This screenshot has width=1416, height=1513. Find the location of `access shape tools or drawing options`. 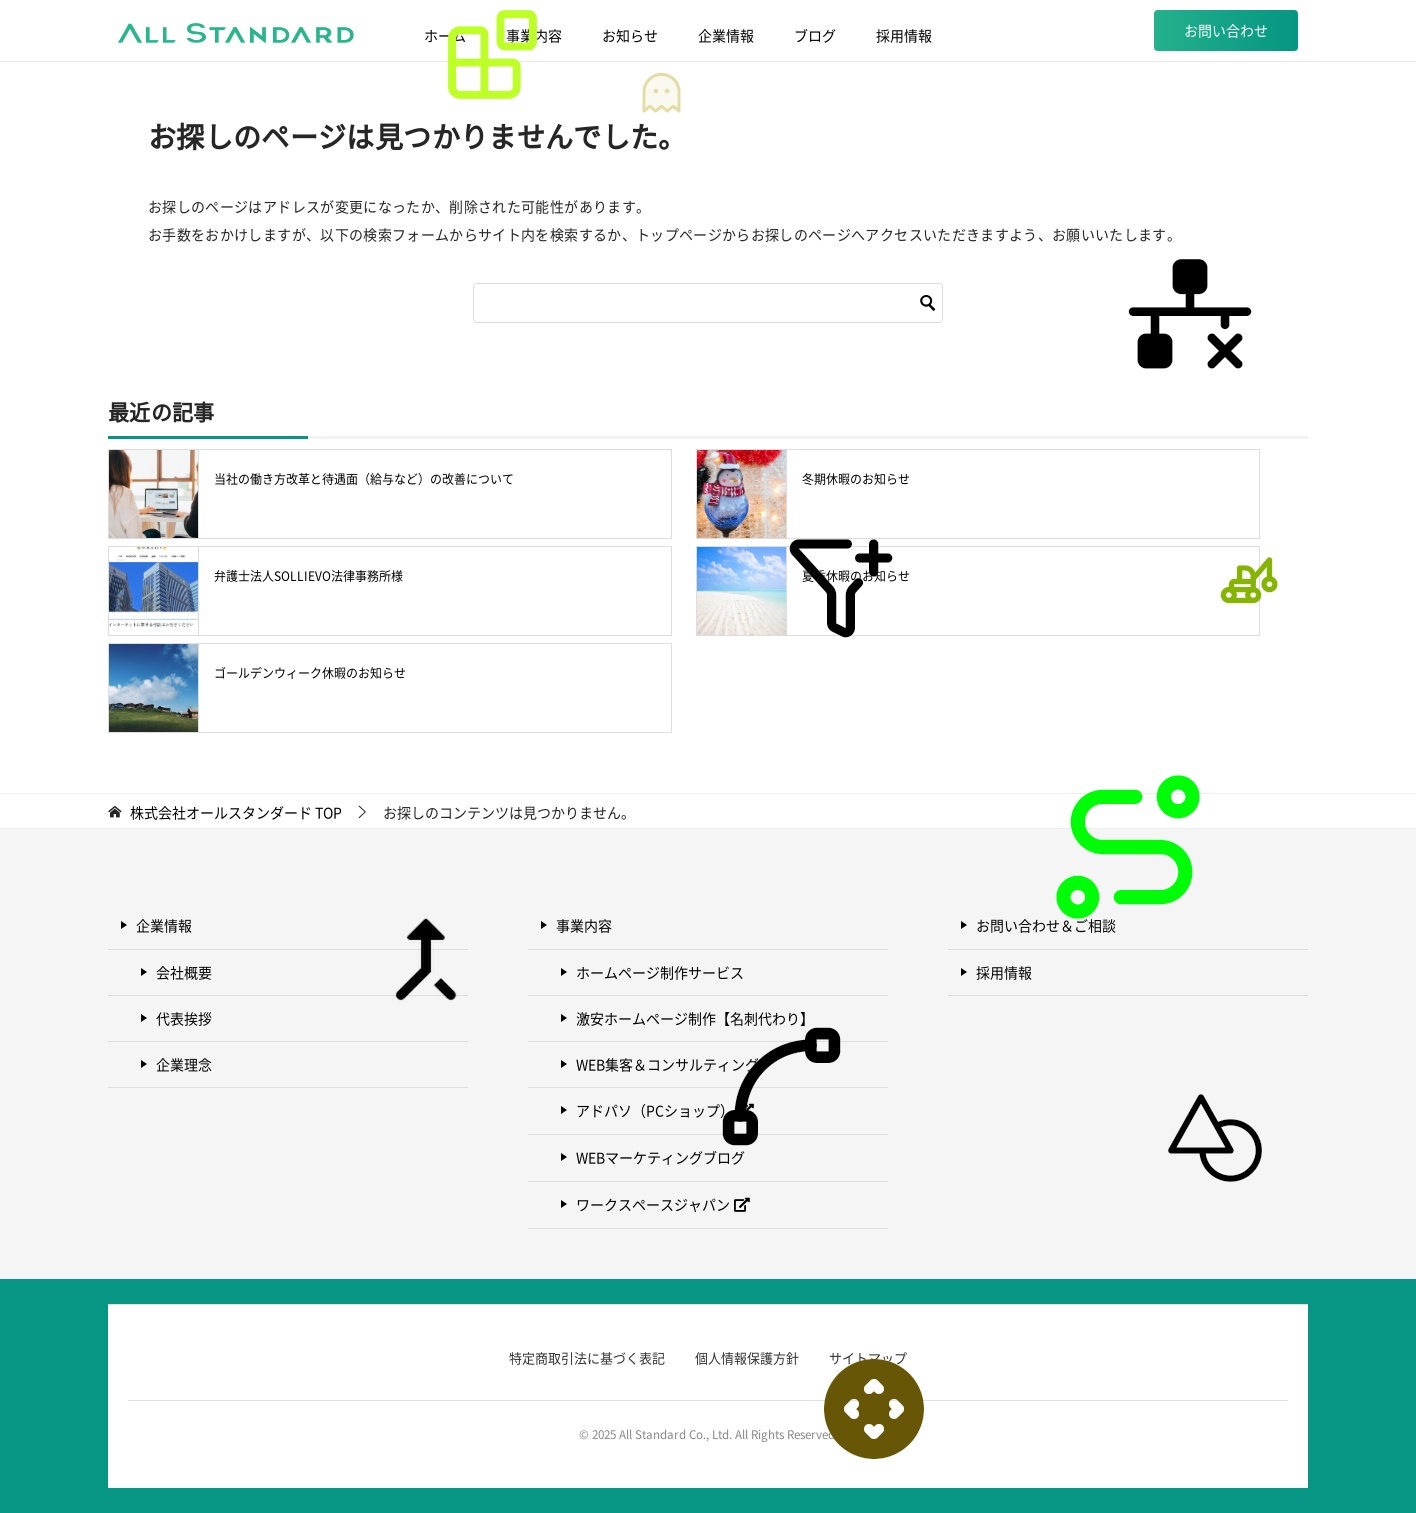

access shape tools or drawing options is located at coordinates (1215, 1138).